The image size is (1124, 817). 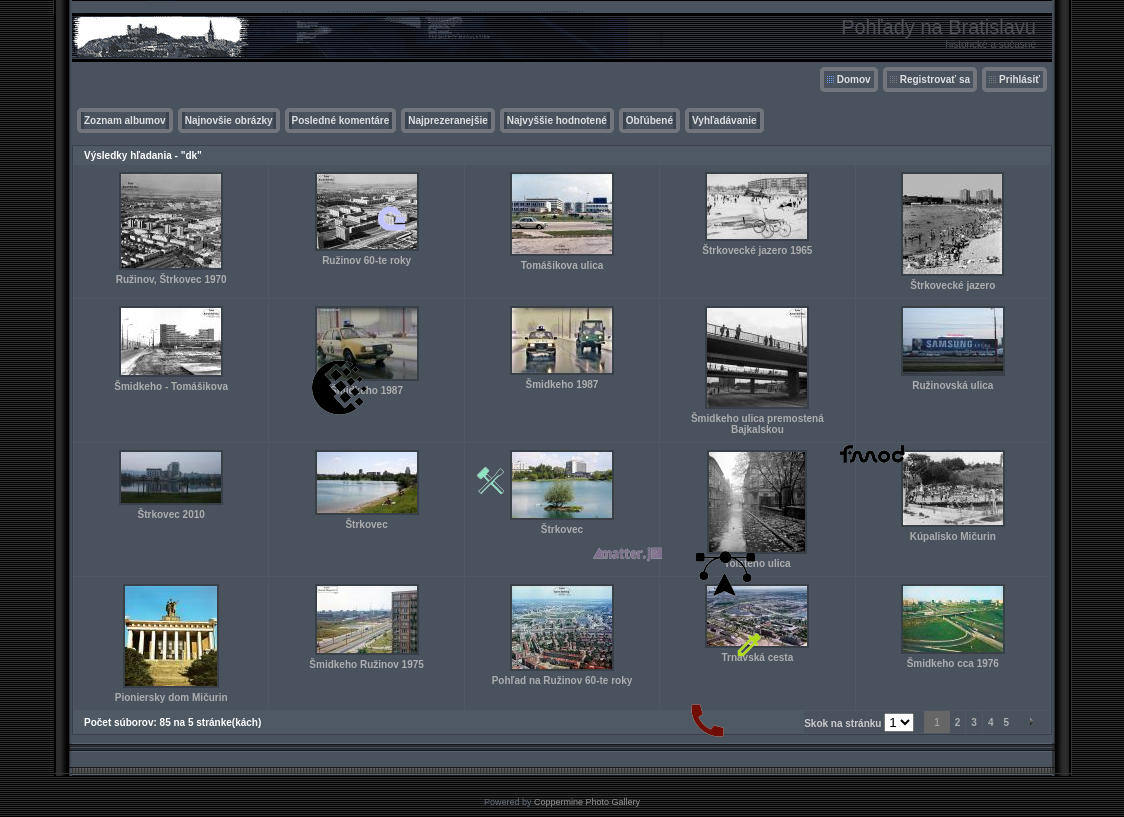 I want to click on fmod audio middleware logo, so click(x=874, y=454).